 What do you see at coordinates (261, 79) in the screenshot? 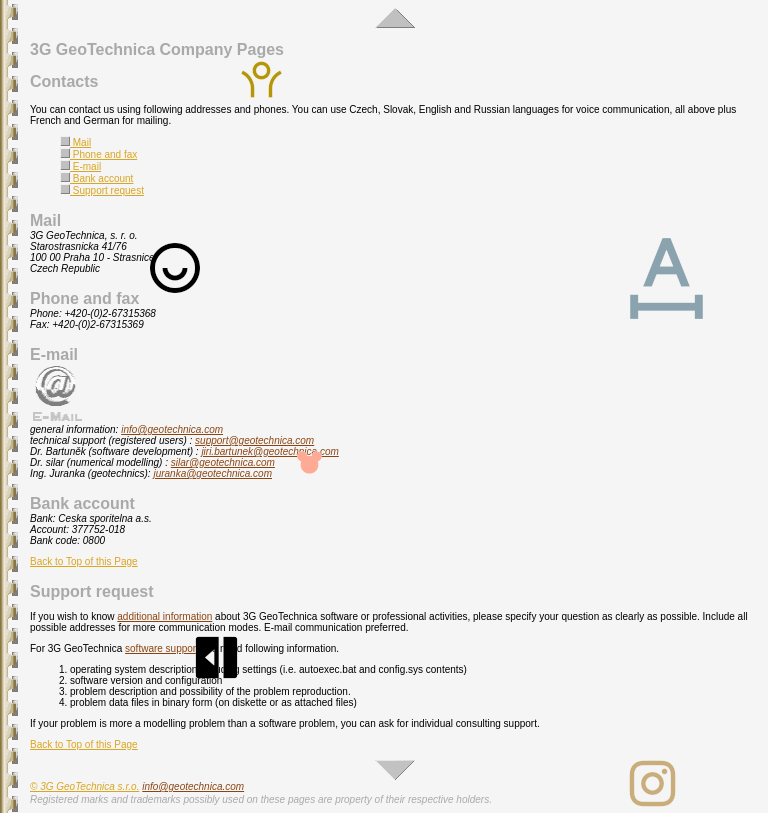
I see `accessibility or inclusive design features` at bounding box center [261, 79].